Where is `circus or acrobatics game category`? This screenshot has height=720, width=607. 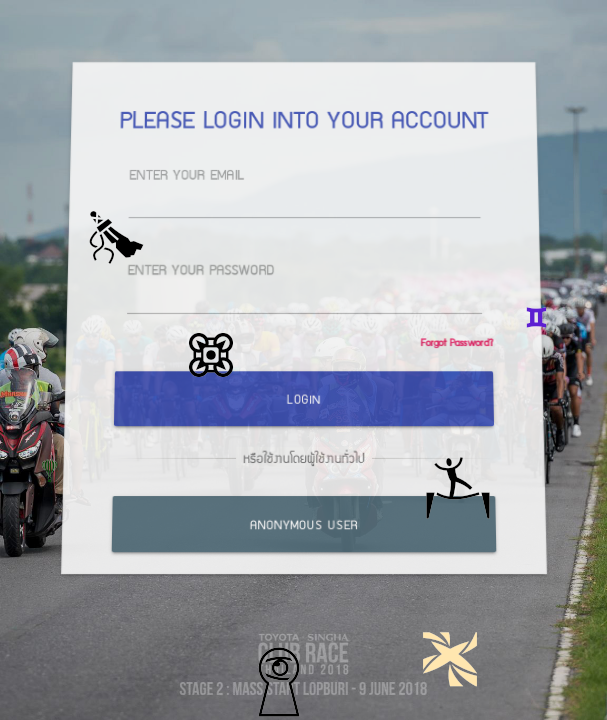
circus or acrobatics game category is located at coordinates (458, 487).